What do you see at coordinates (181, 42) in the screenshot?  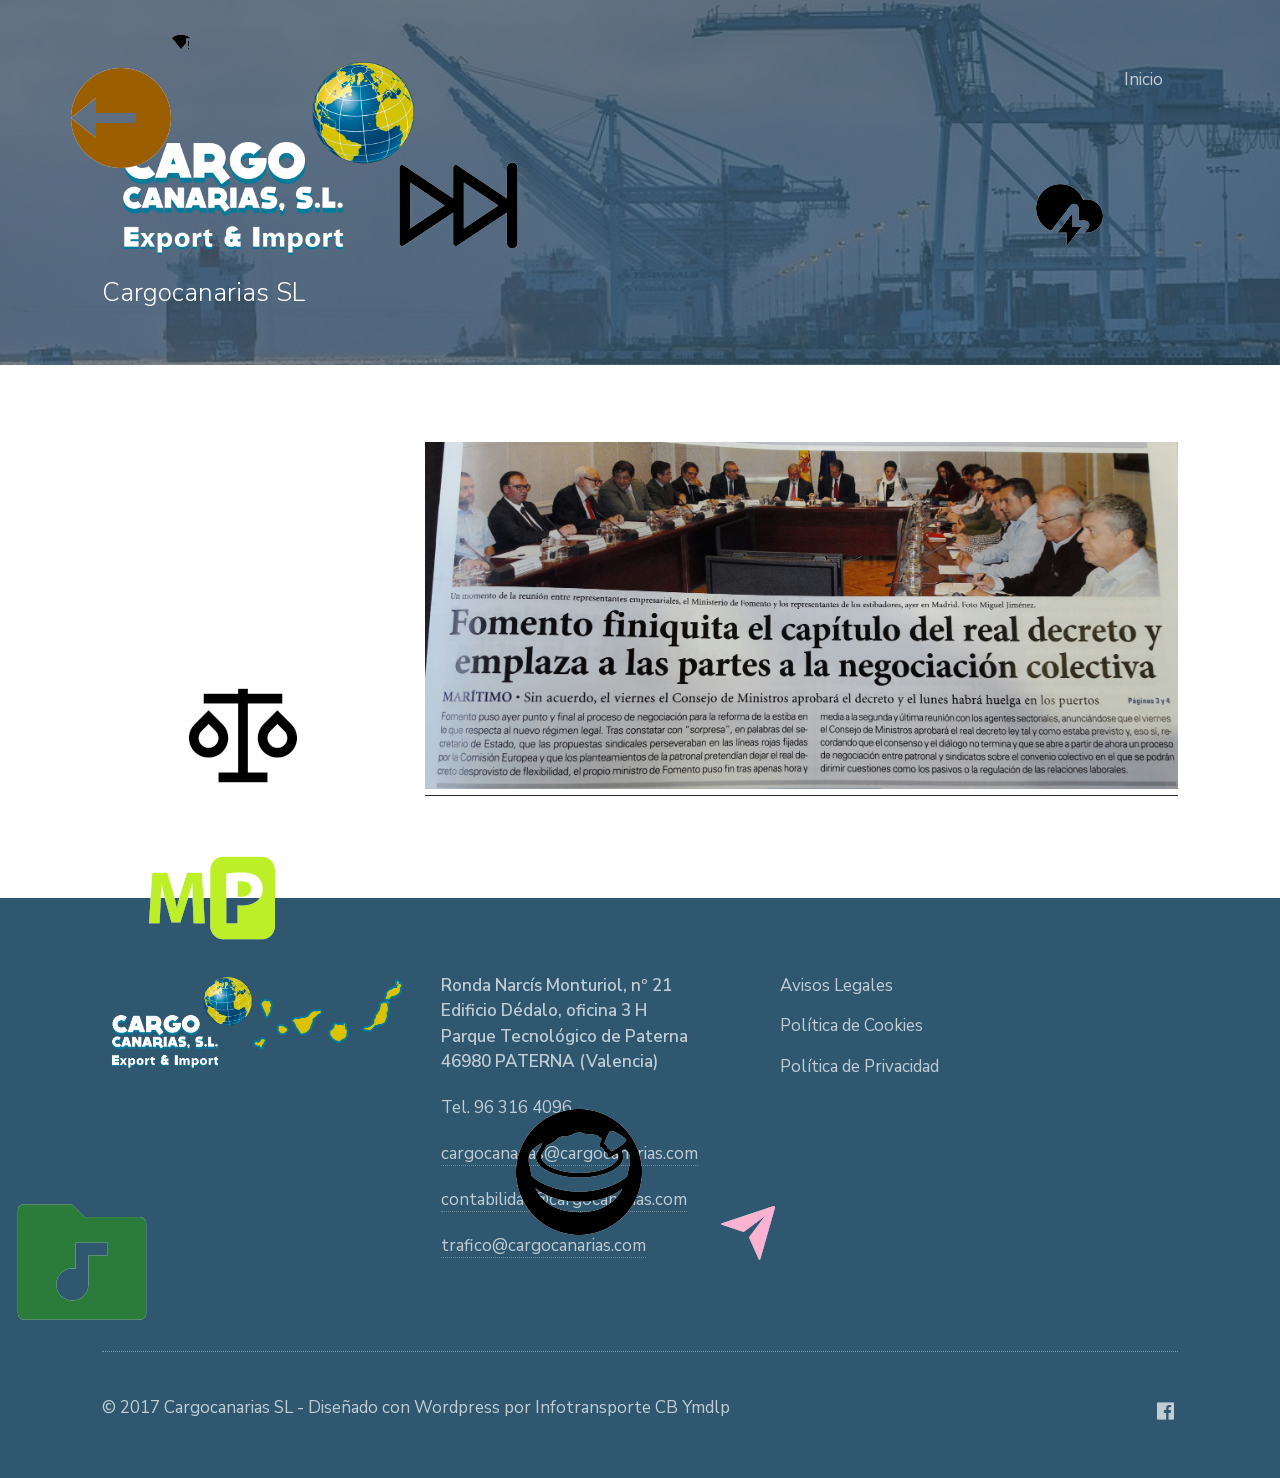 I see `indicates a wifi connection error` at bounding box center [181, 42].